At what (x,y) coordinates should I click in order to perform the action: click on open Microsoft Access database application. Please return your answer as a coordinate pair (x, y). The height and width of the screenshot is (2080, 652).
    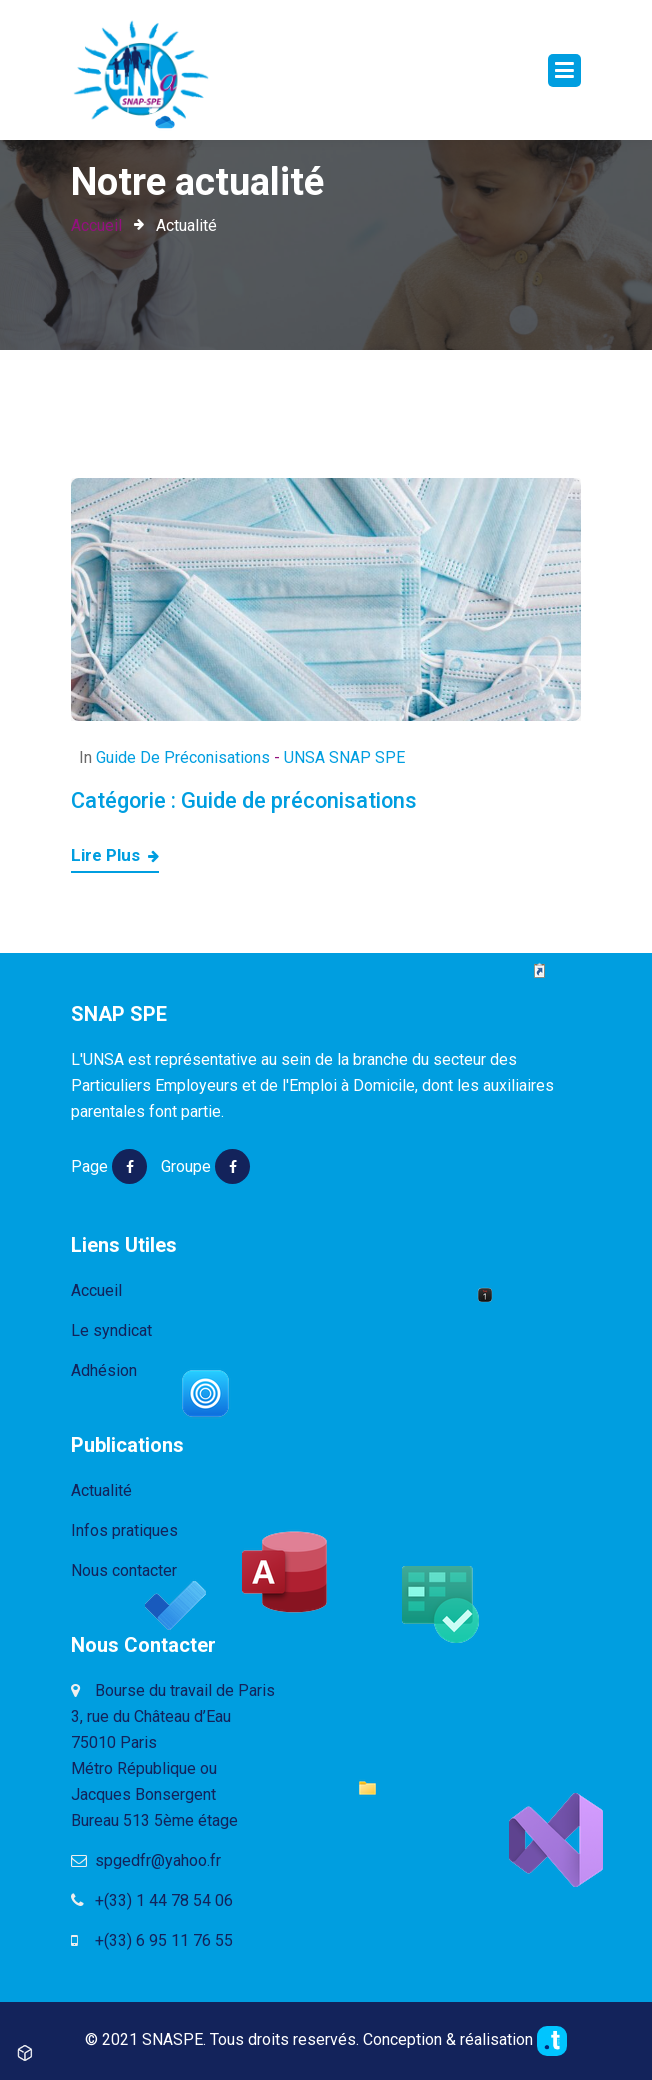
    Looking at the image, I should click on (285, 1572).